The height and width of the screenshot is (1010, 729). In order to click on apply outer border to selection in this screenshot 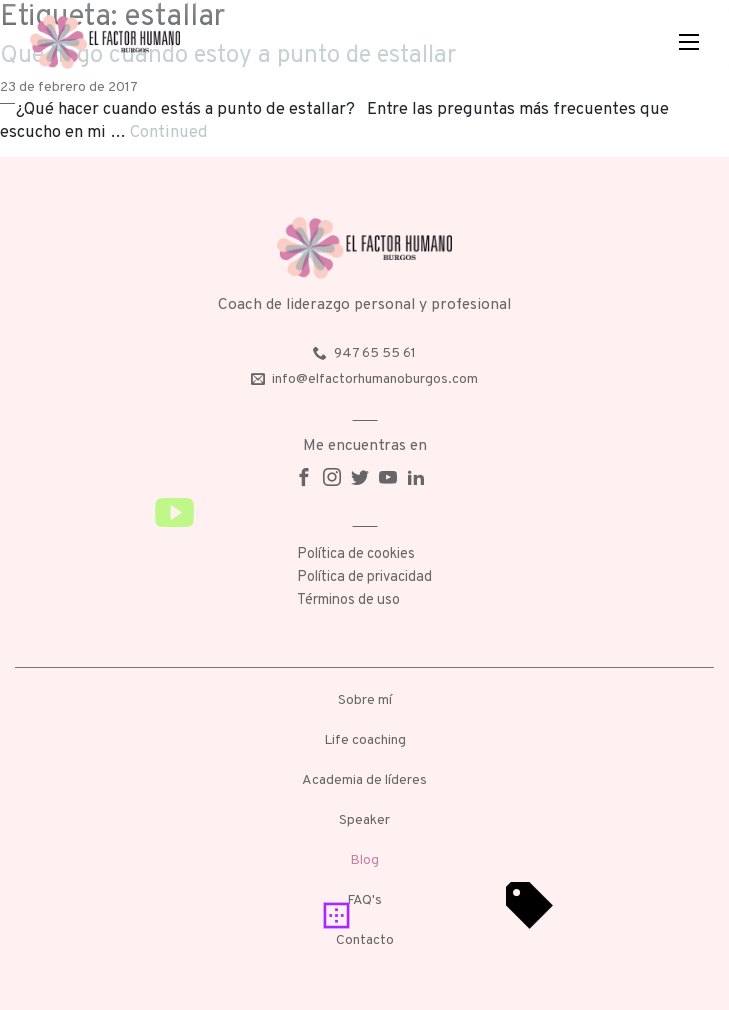, I will do `click(336, 915)`.